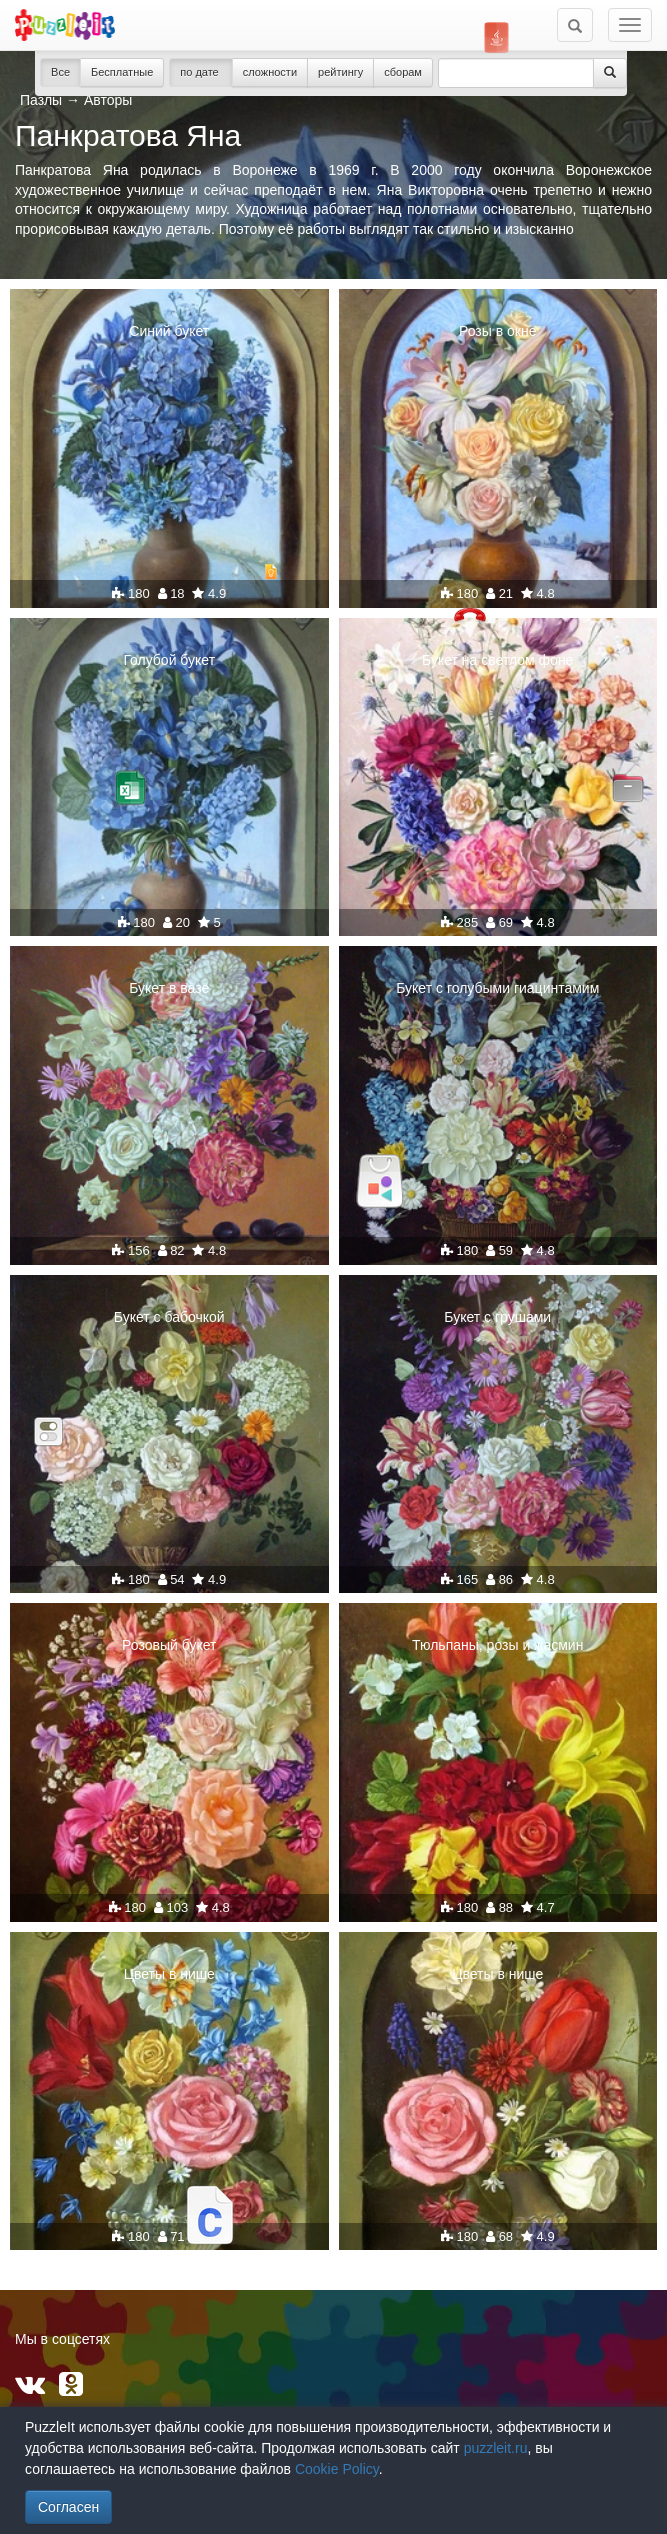  I want to click on open gnome tweaks to customize system settings, so click(48, 1431).